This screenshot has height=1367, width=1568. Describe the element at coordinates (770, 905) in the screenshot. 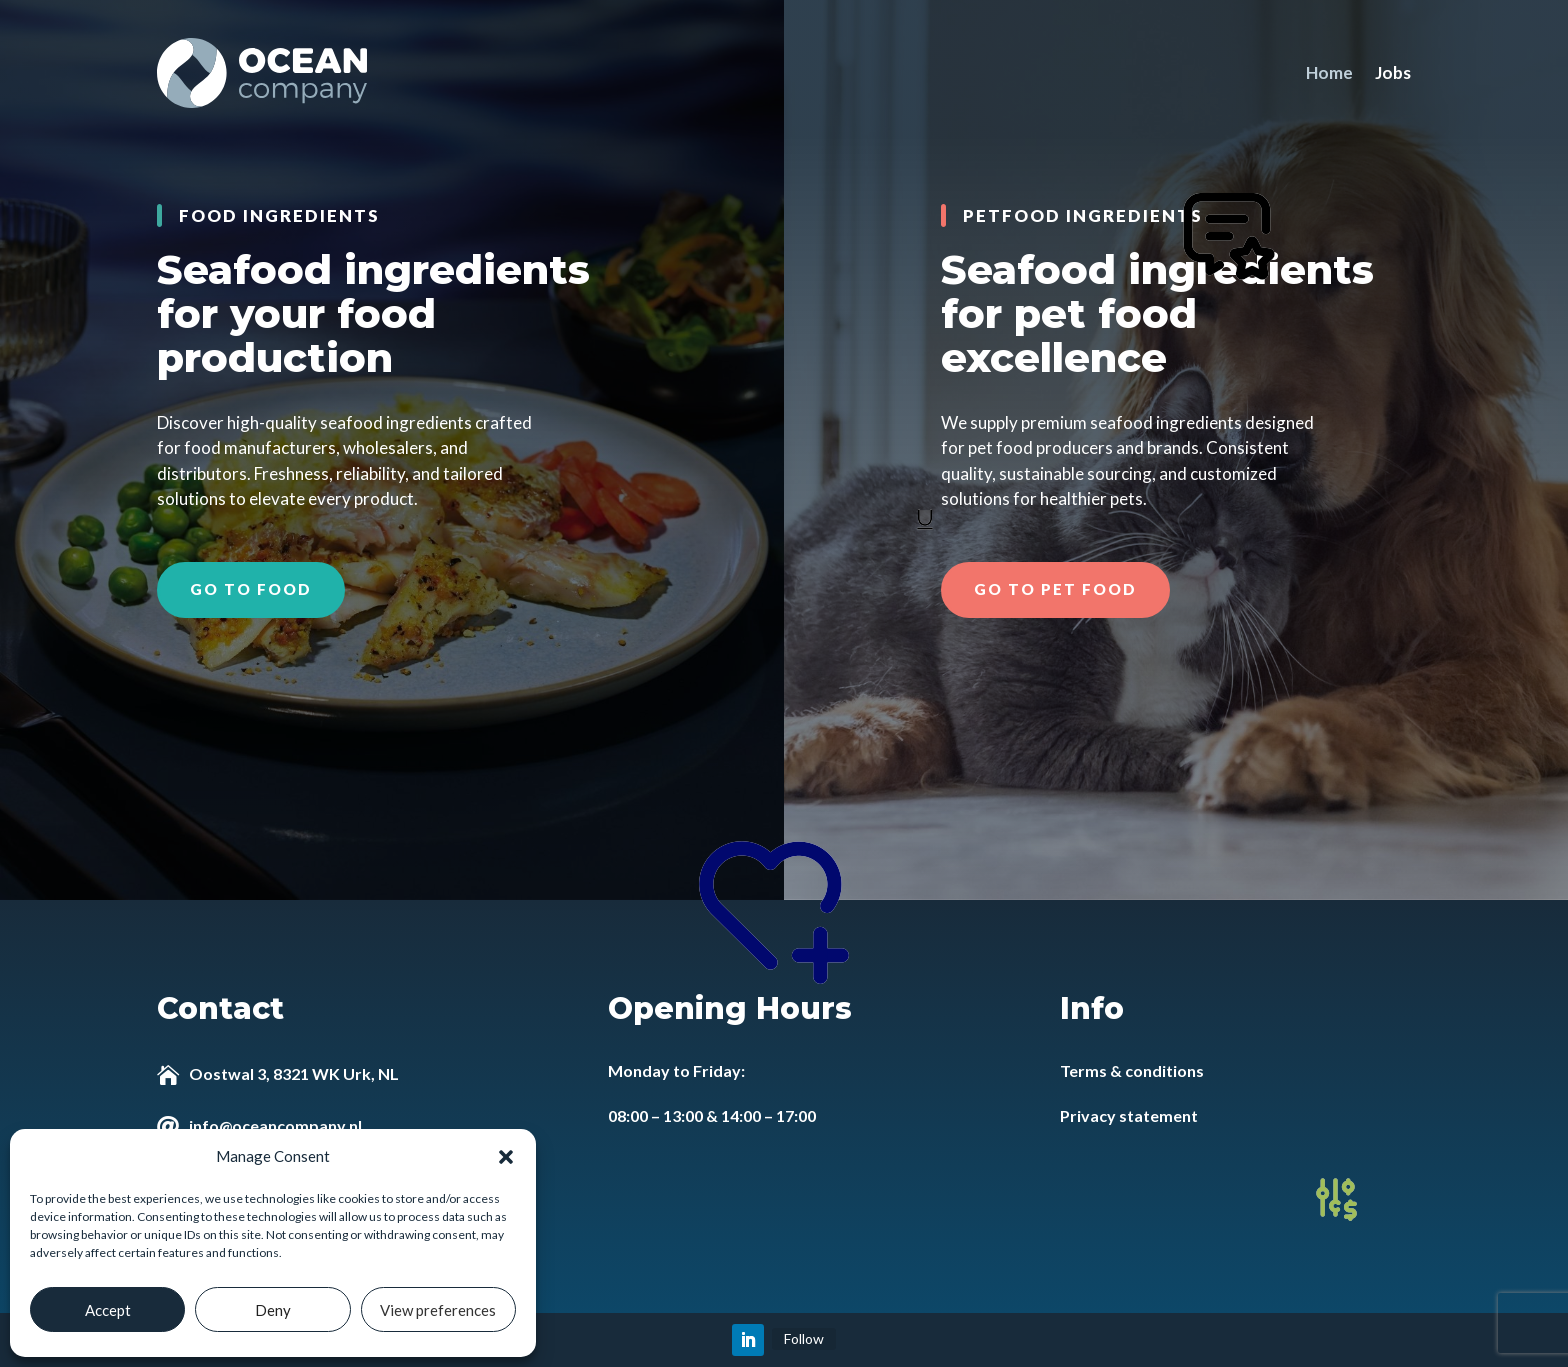

I see `add to favorites` at that location.